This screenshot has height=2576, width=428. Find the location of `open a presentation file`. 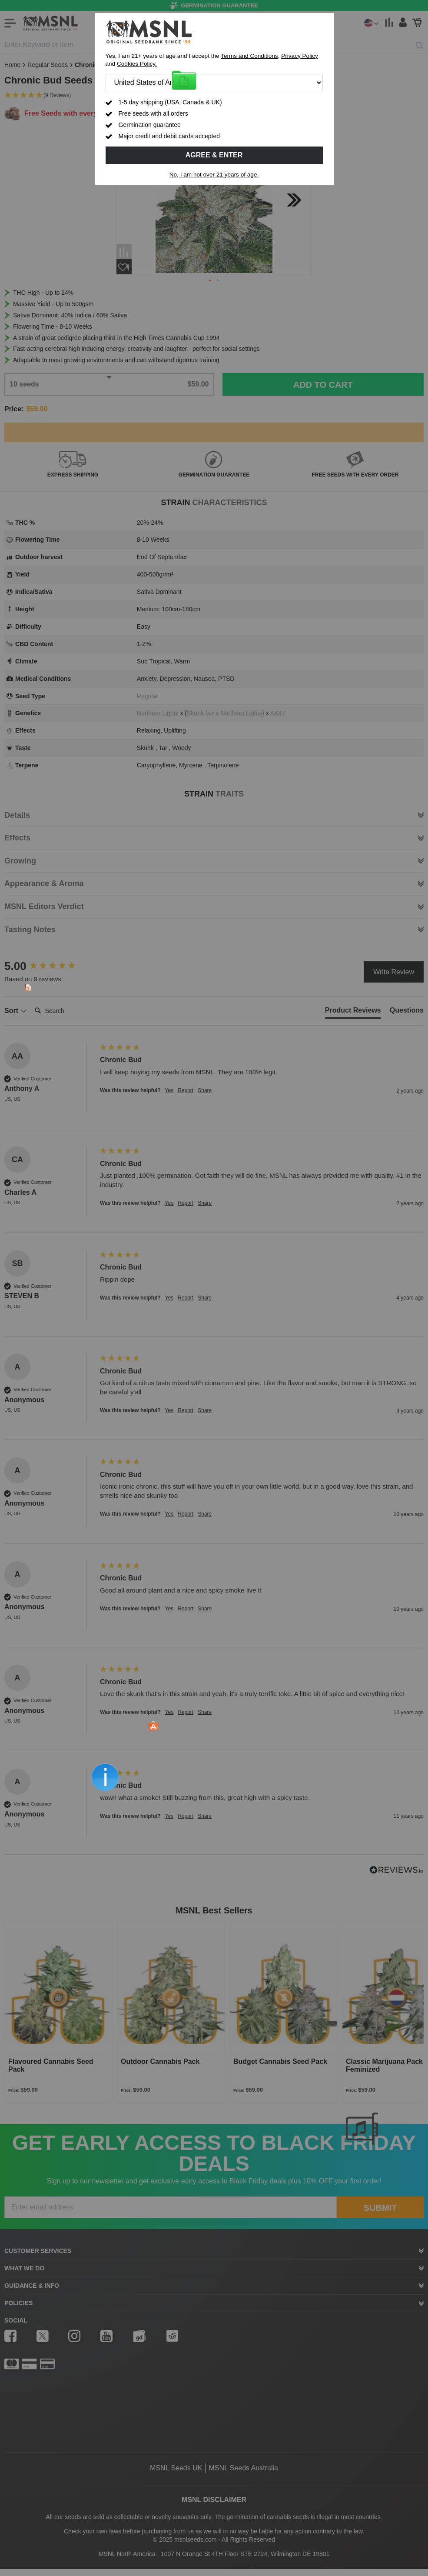

open a presentation file is located at coordinates (28, 987).